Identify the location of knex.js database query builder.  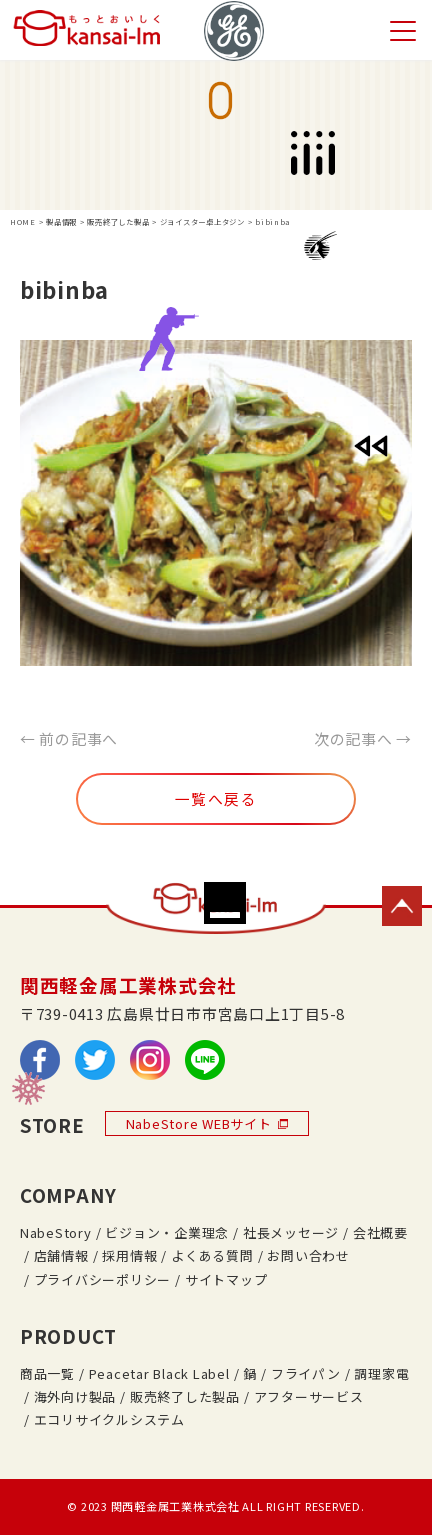
(28, 1088).